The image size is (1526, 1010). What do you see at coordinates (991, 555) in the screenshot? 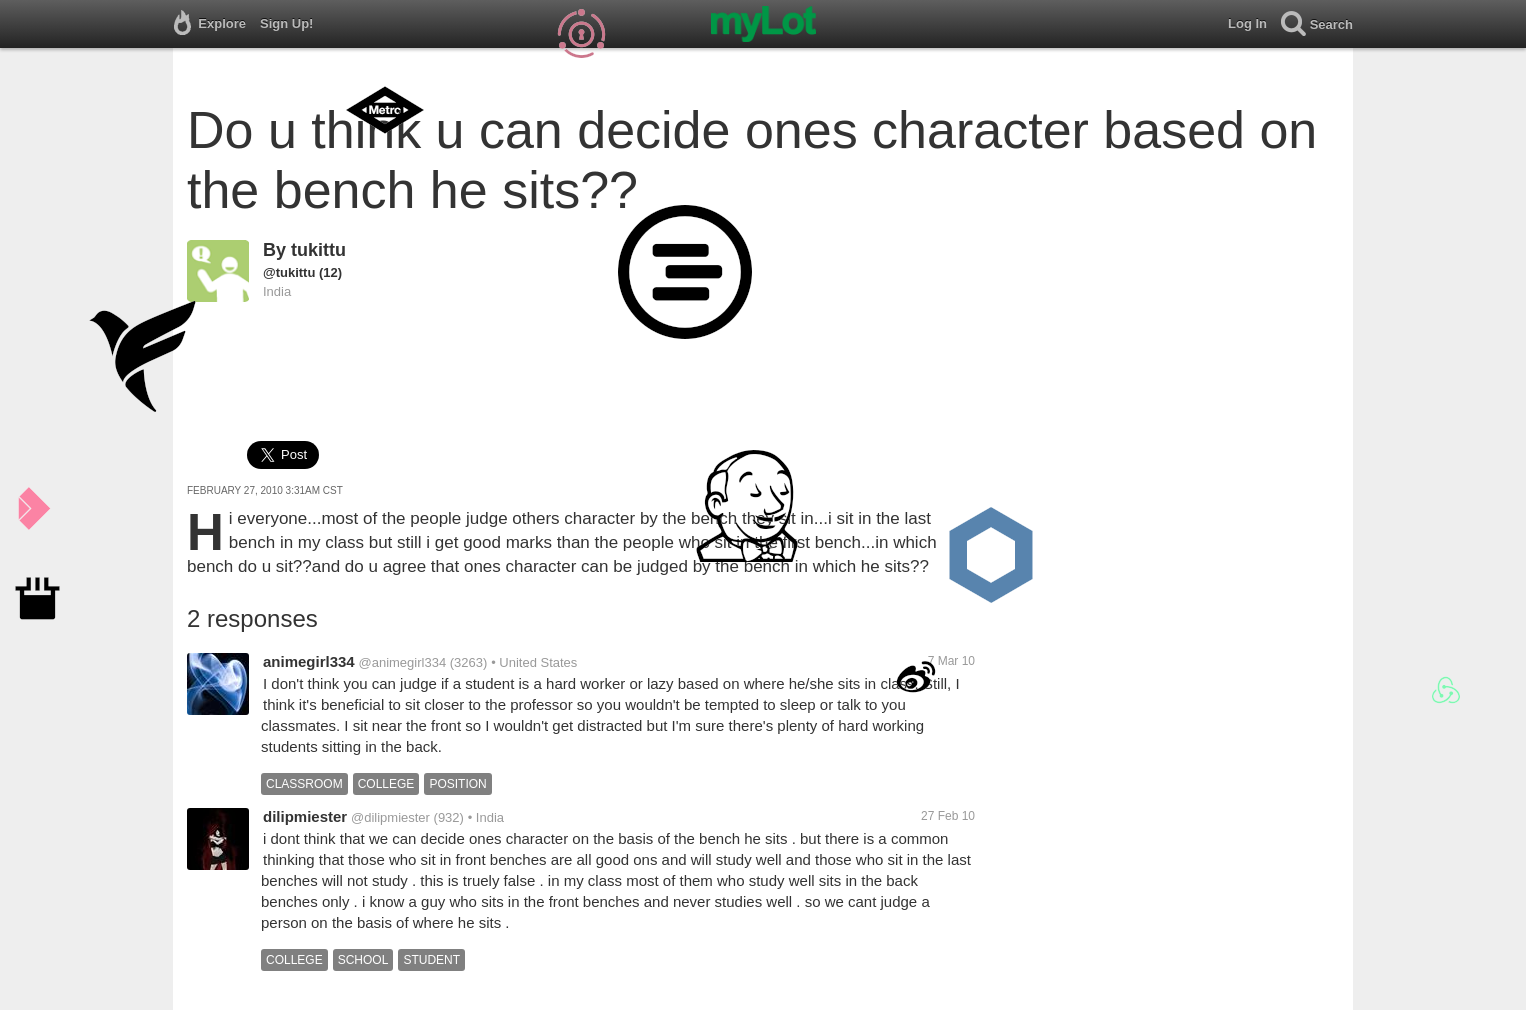
I see `Chainlink blockchain oracle network logo` at bounding box center [991, 555].